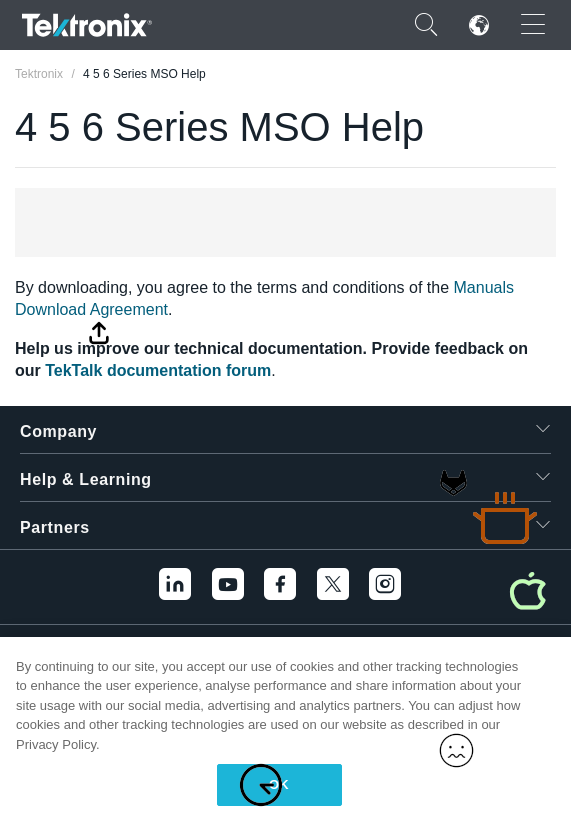  I want to click on apple company logo or branding, so click(529, 593).